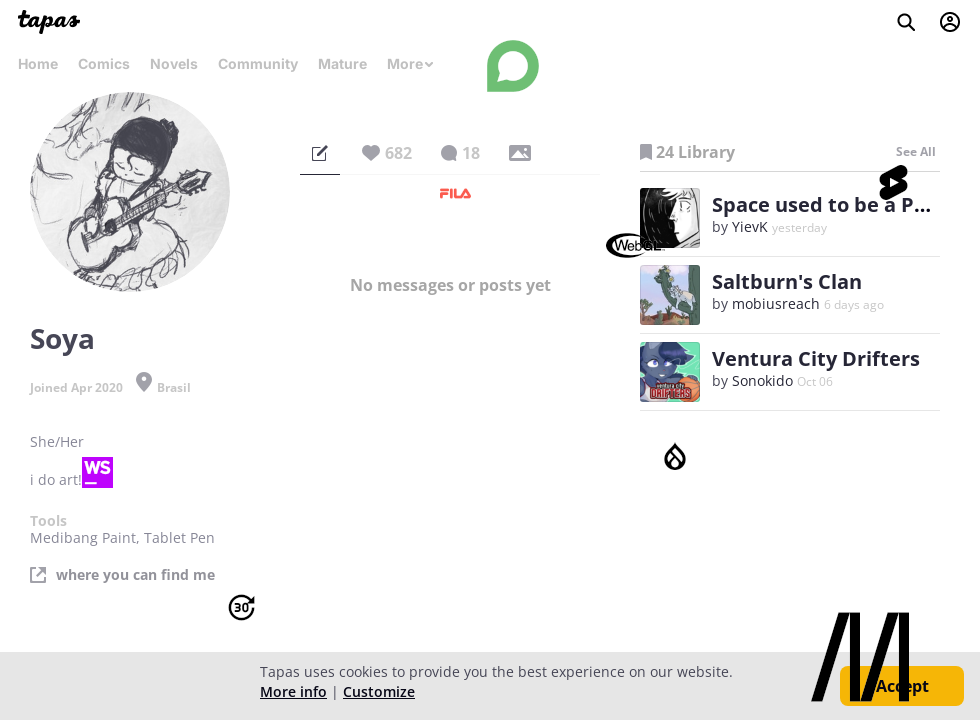 The width and height of the screenshot is (980, 720). Describe the element at coordinates (675, 456) in the screenshot. I see `link to drupal CMS platform` at that location.